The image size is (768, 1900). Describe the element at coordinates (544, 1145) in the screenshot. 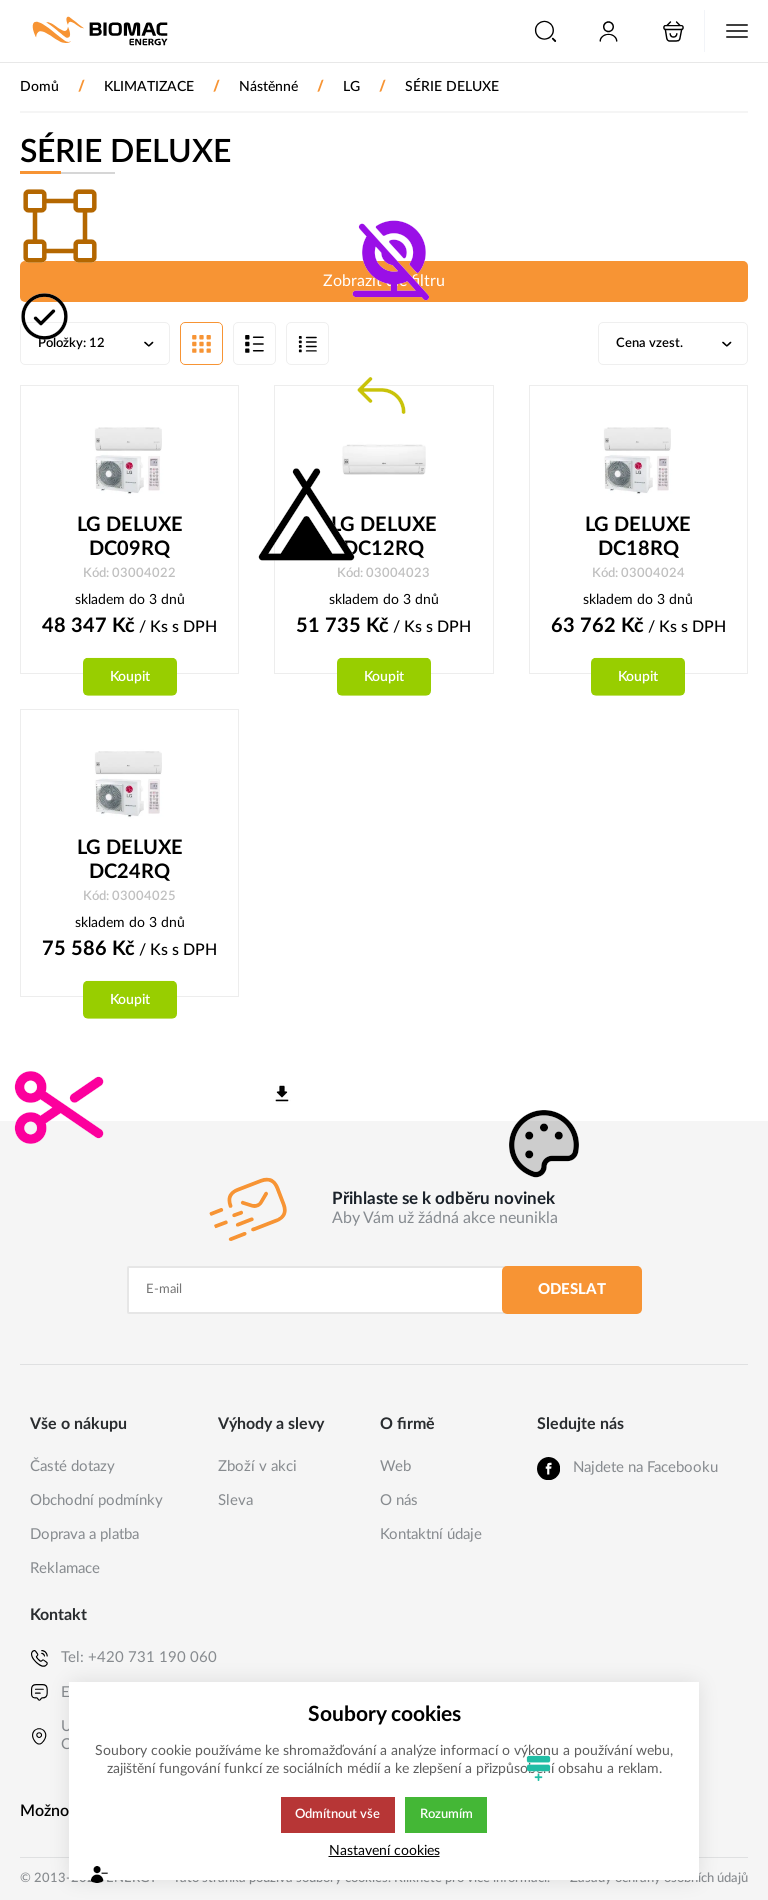

I see `customize theme or color settings` at that location.